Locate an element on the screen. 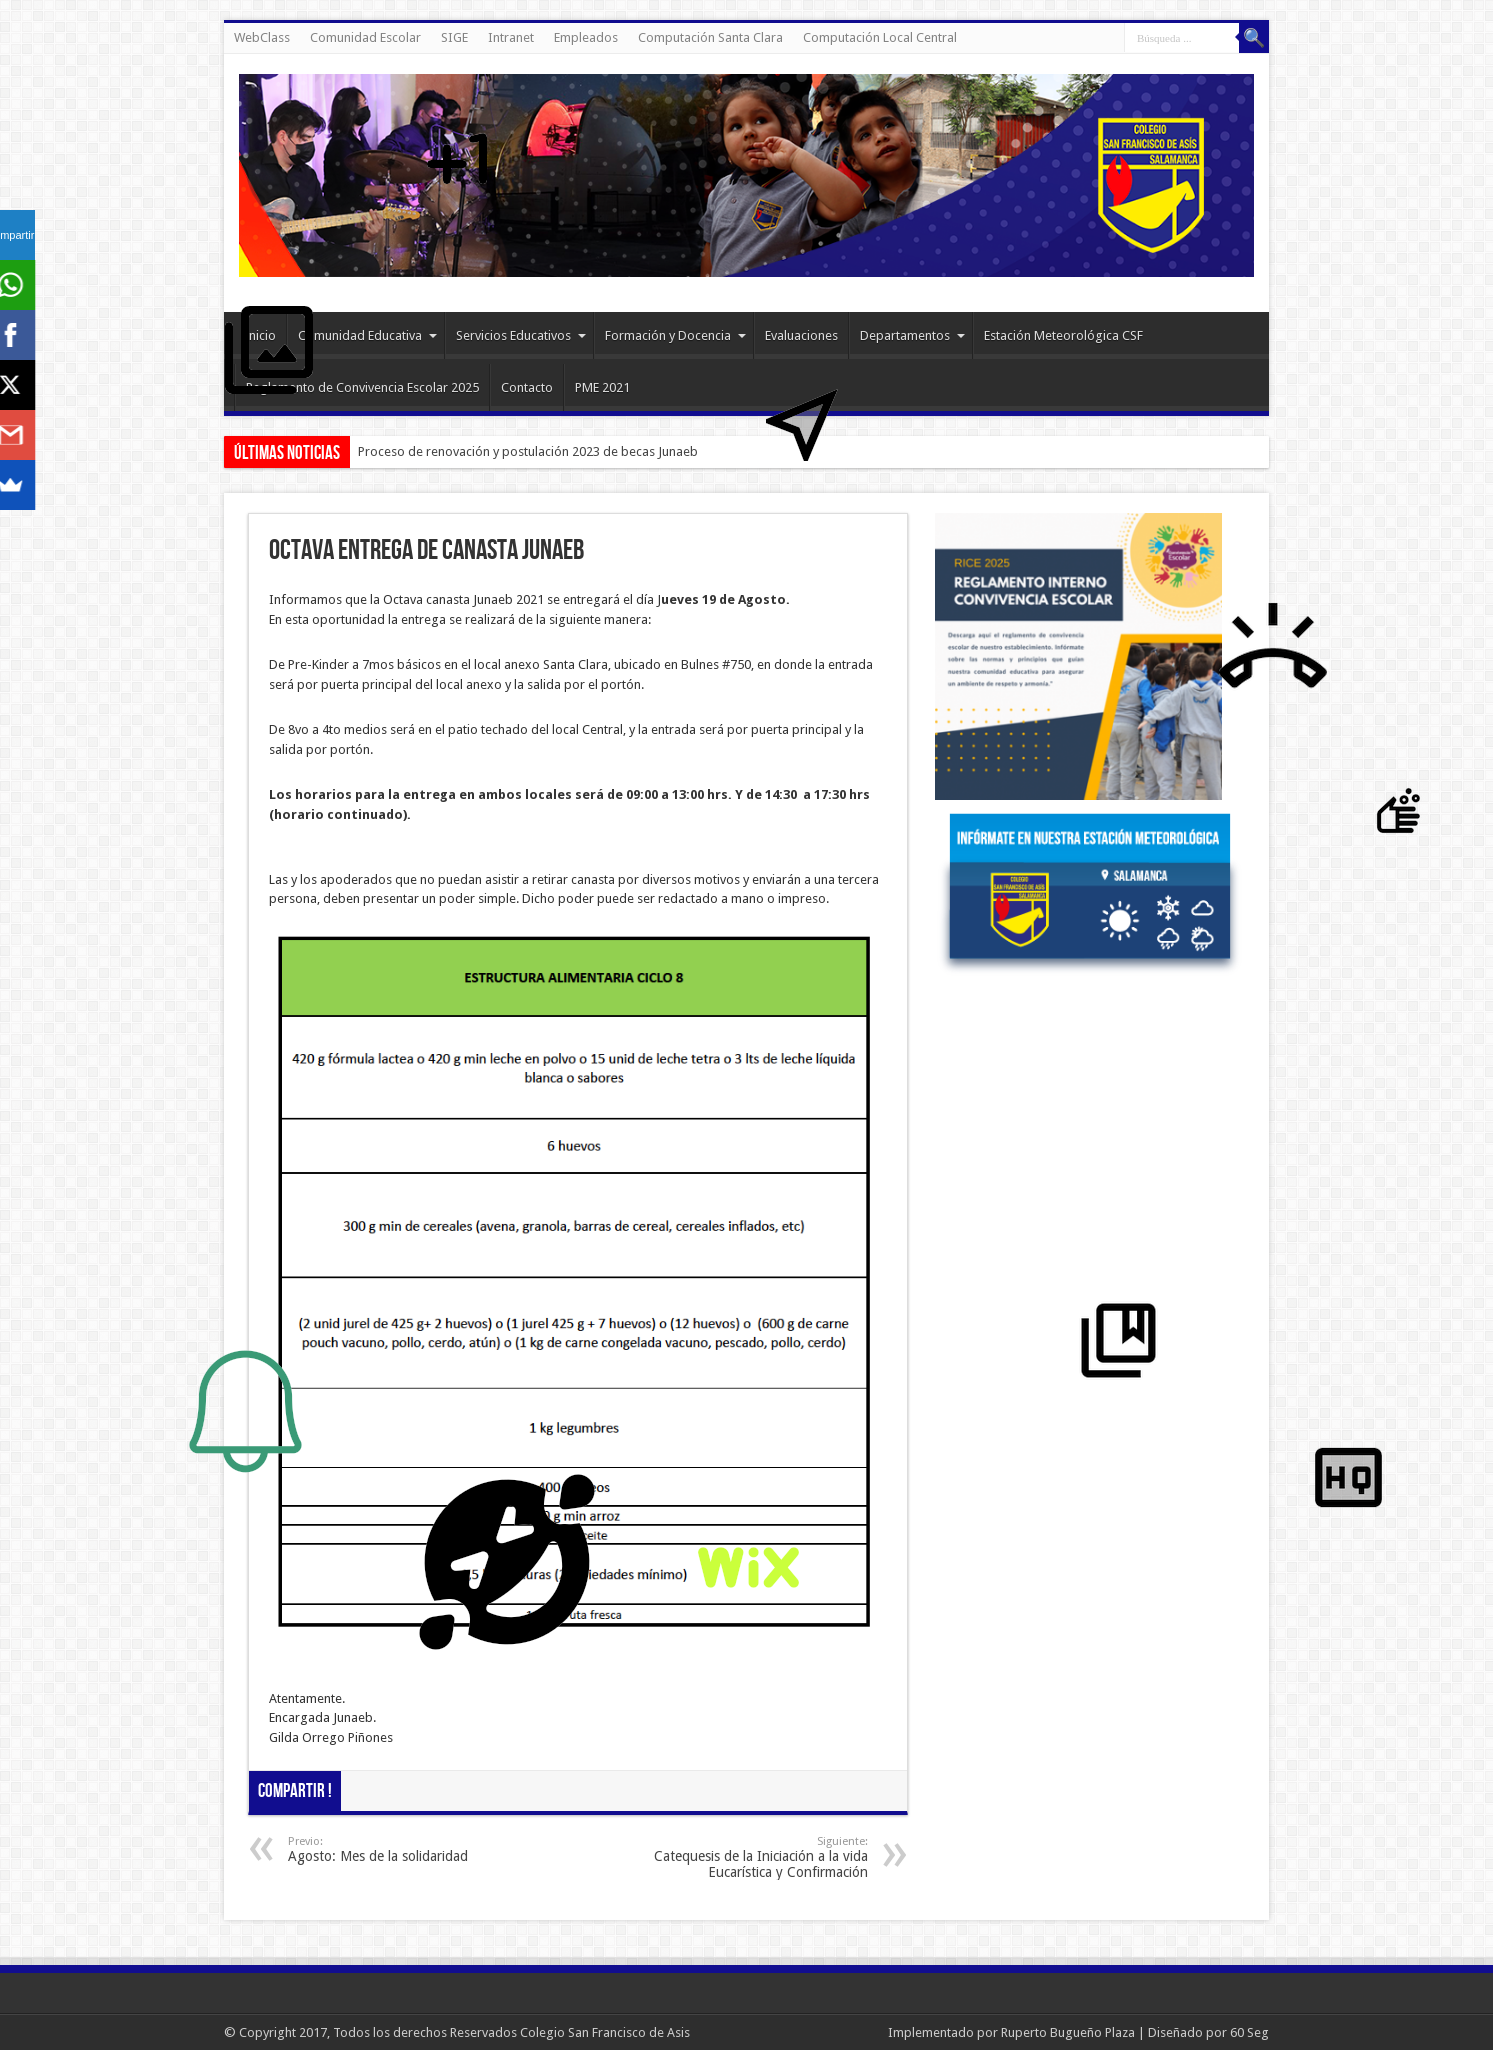 This screenshot has width=1493, height=2050. incoming call alert is located at coordinates (1273, 648).